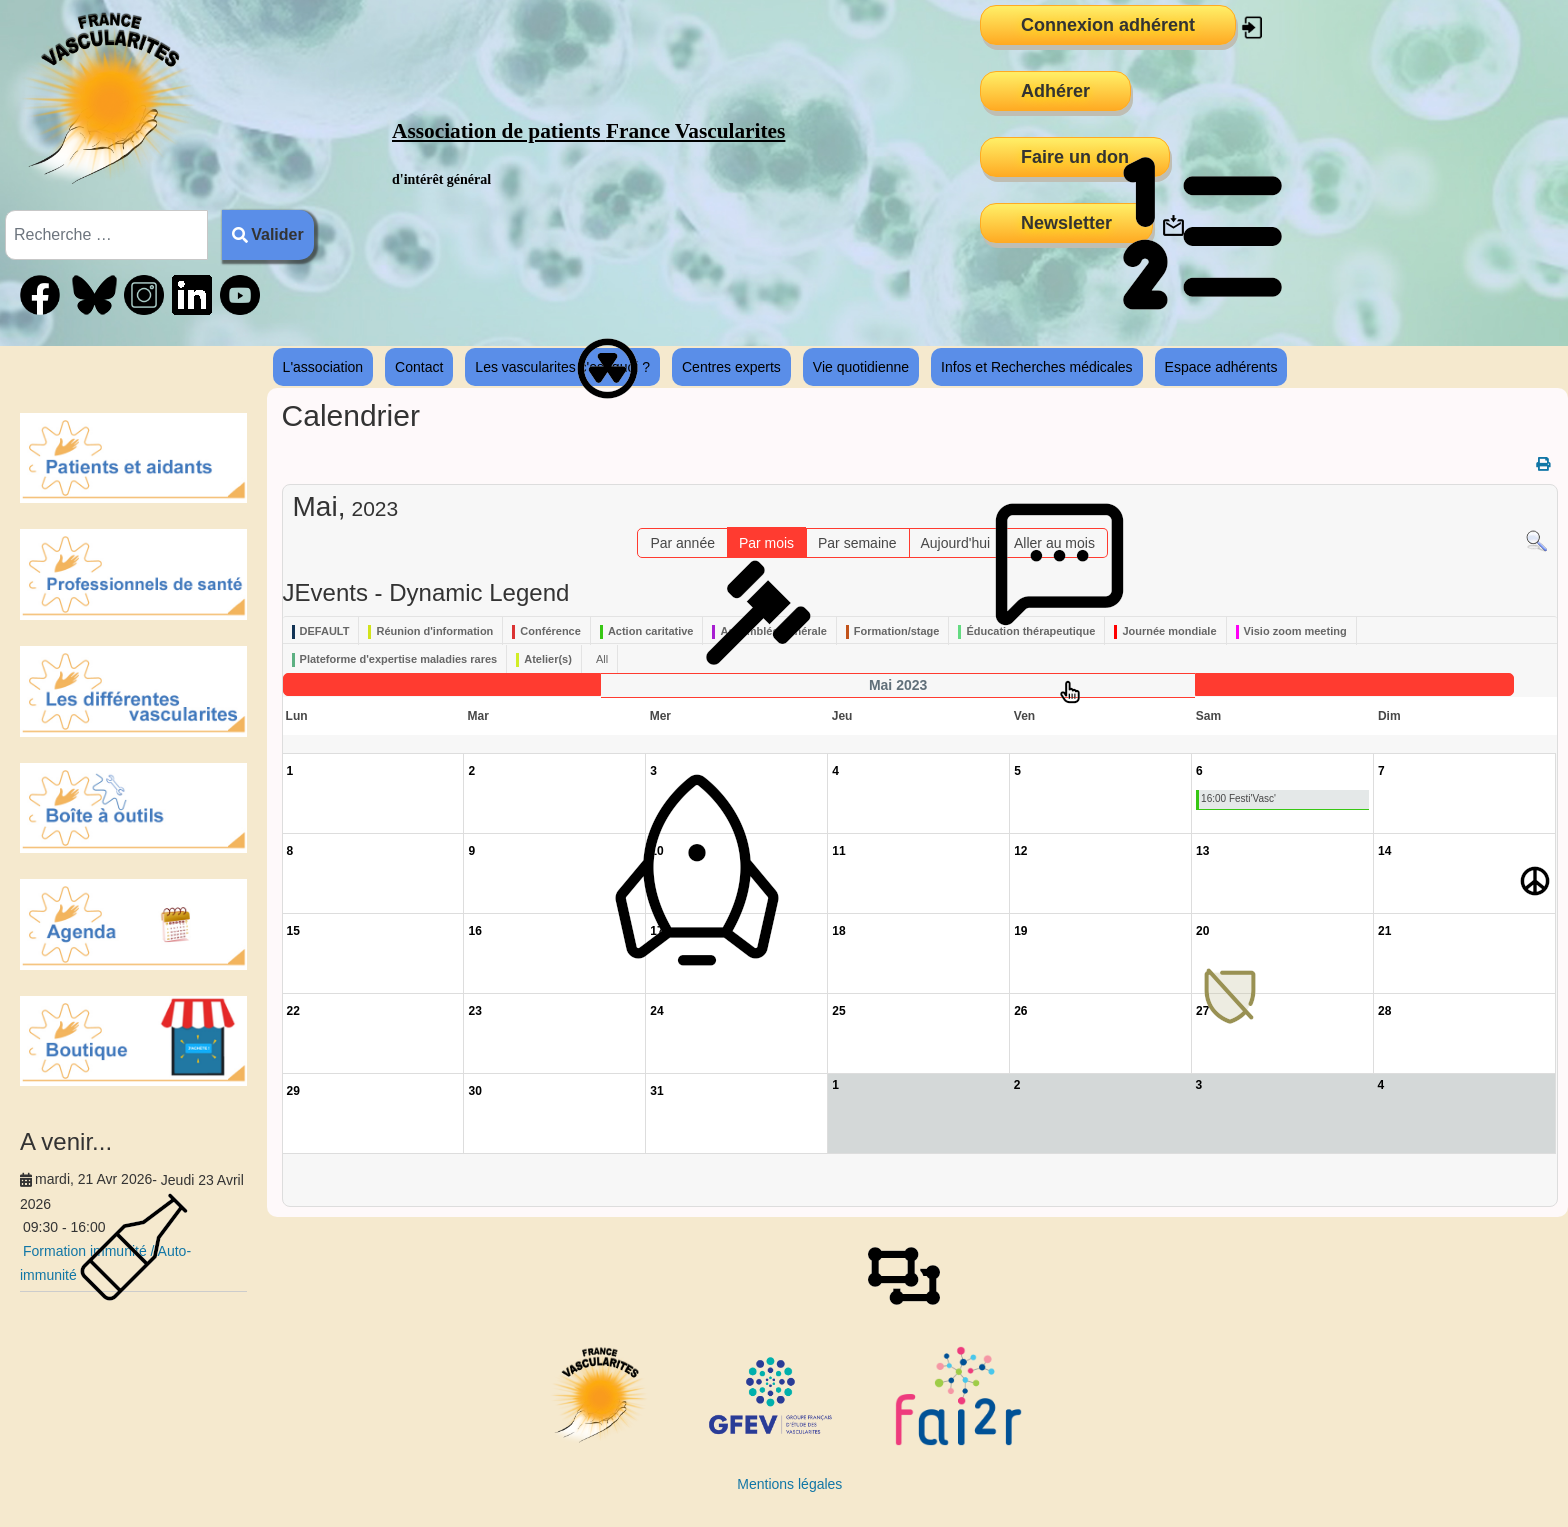 Image resolution: width=1568 pixels, height=1527 pixels. I want to click on launch or deploy an application, so click(697, 877).